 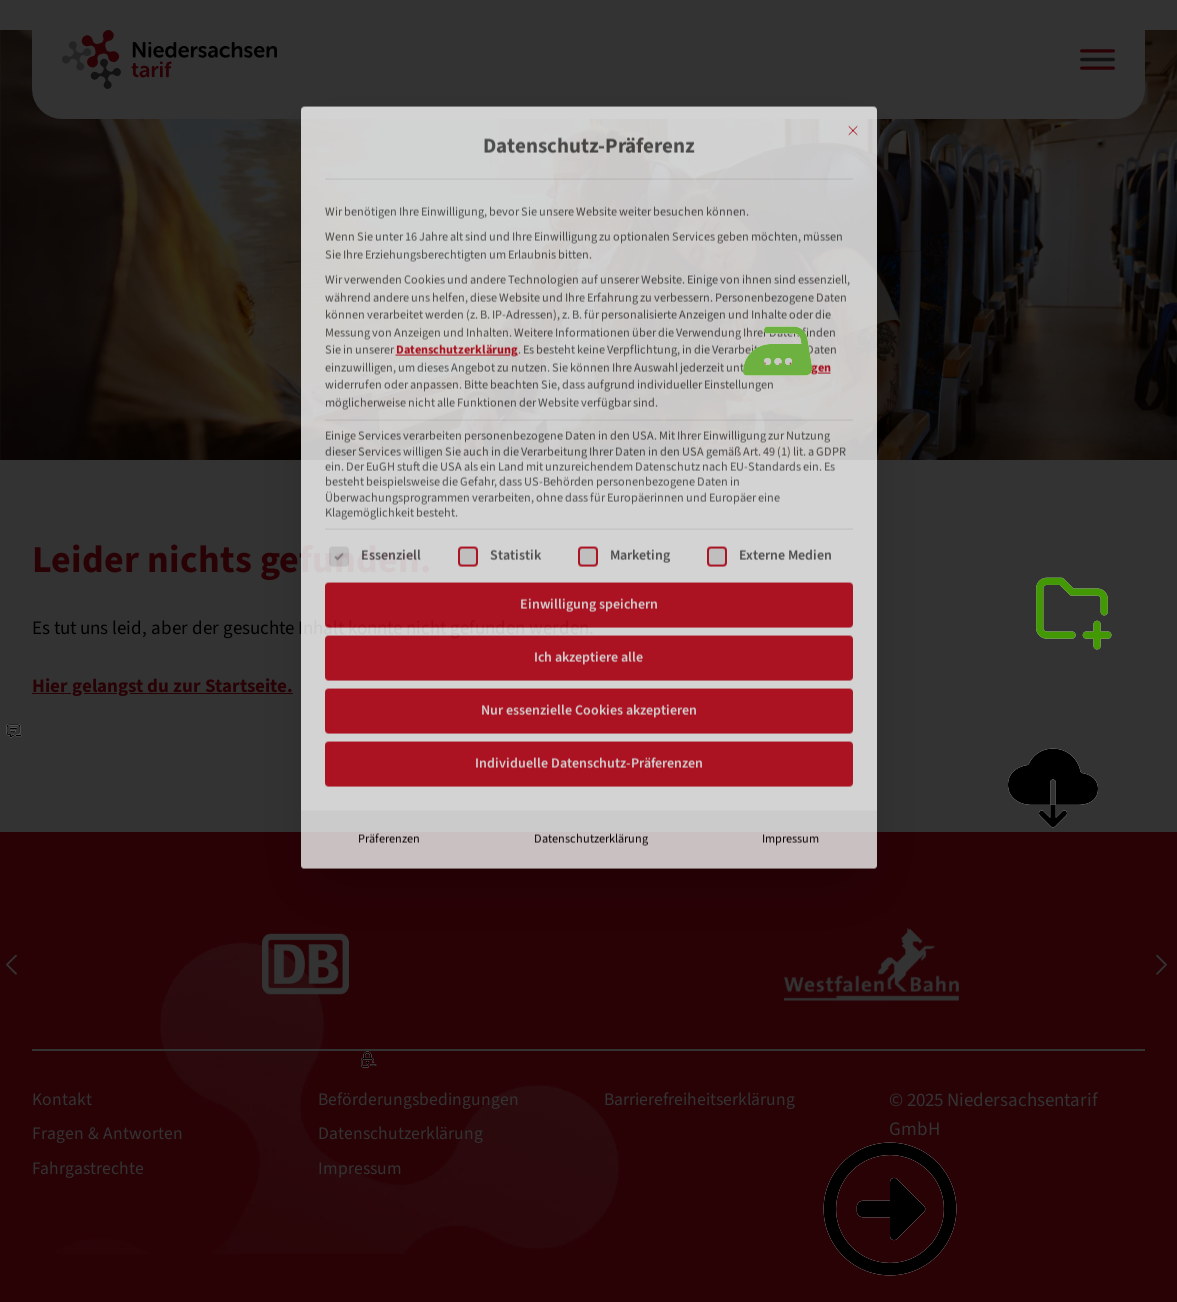 What do you see at coordinates (13, 730) in the screenshot?
I see `remove a message from the conversation` at bounding box center [13, 730].